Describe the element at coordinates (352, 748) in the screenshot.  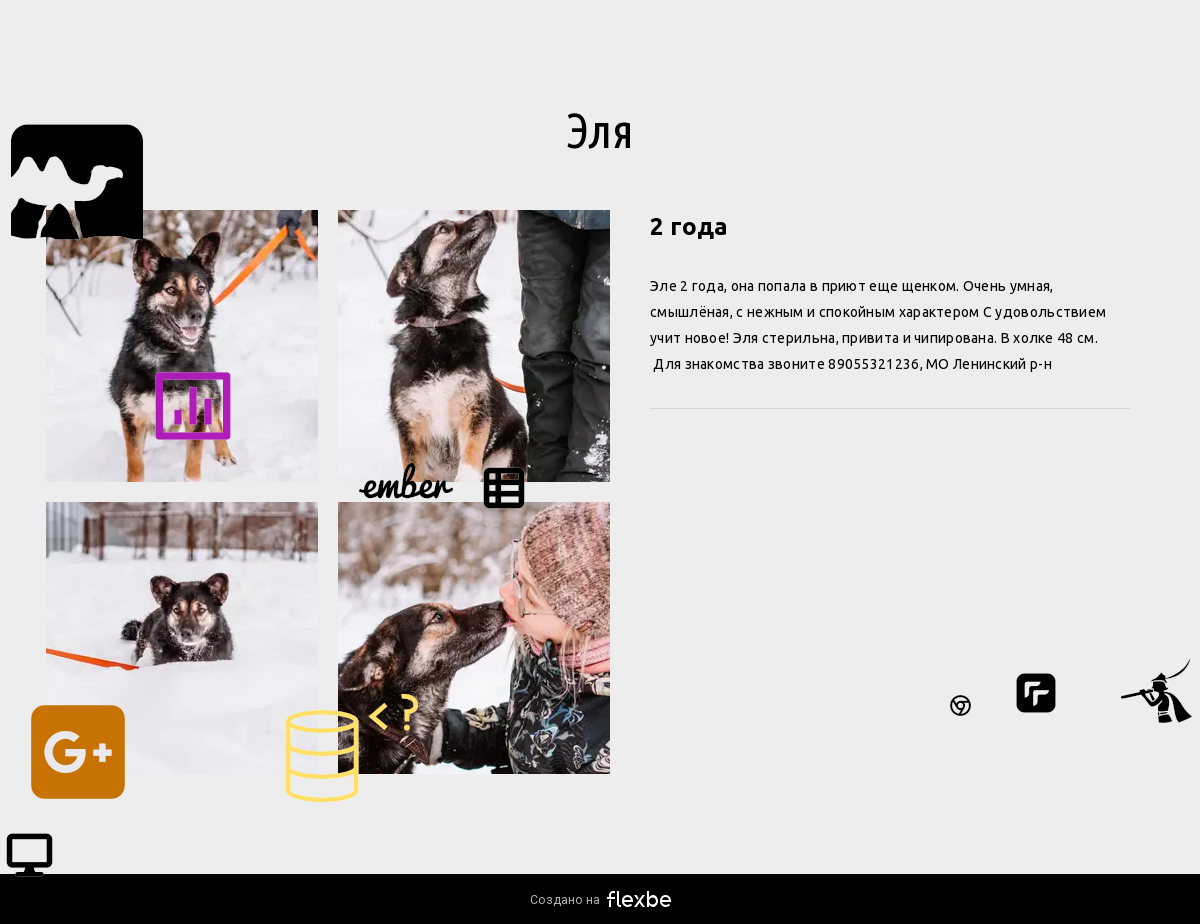
I see `open adminer database management tool` at that location.